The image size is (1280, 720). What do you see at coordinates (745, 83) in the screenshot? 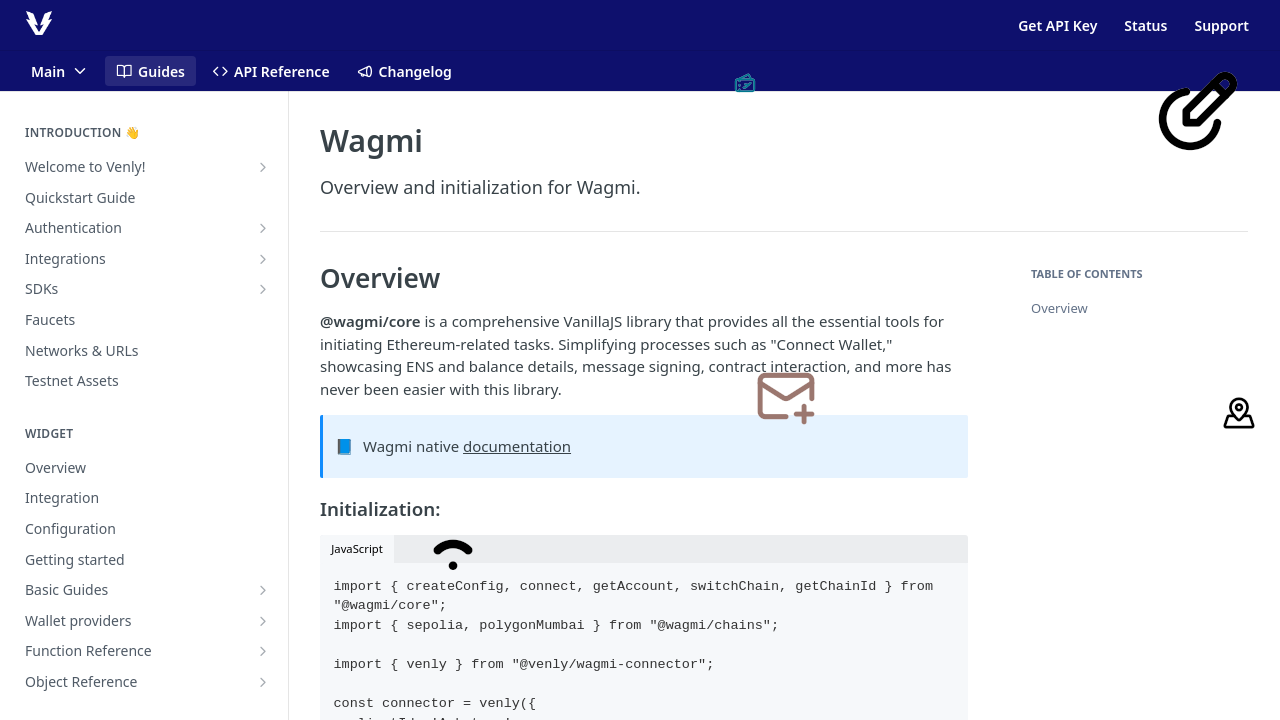
I see `view flight tickets or boarding passes` at bounding box center [745, 83].